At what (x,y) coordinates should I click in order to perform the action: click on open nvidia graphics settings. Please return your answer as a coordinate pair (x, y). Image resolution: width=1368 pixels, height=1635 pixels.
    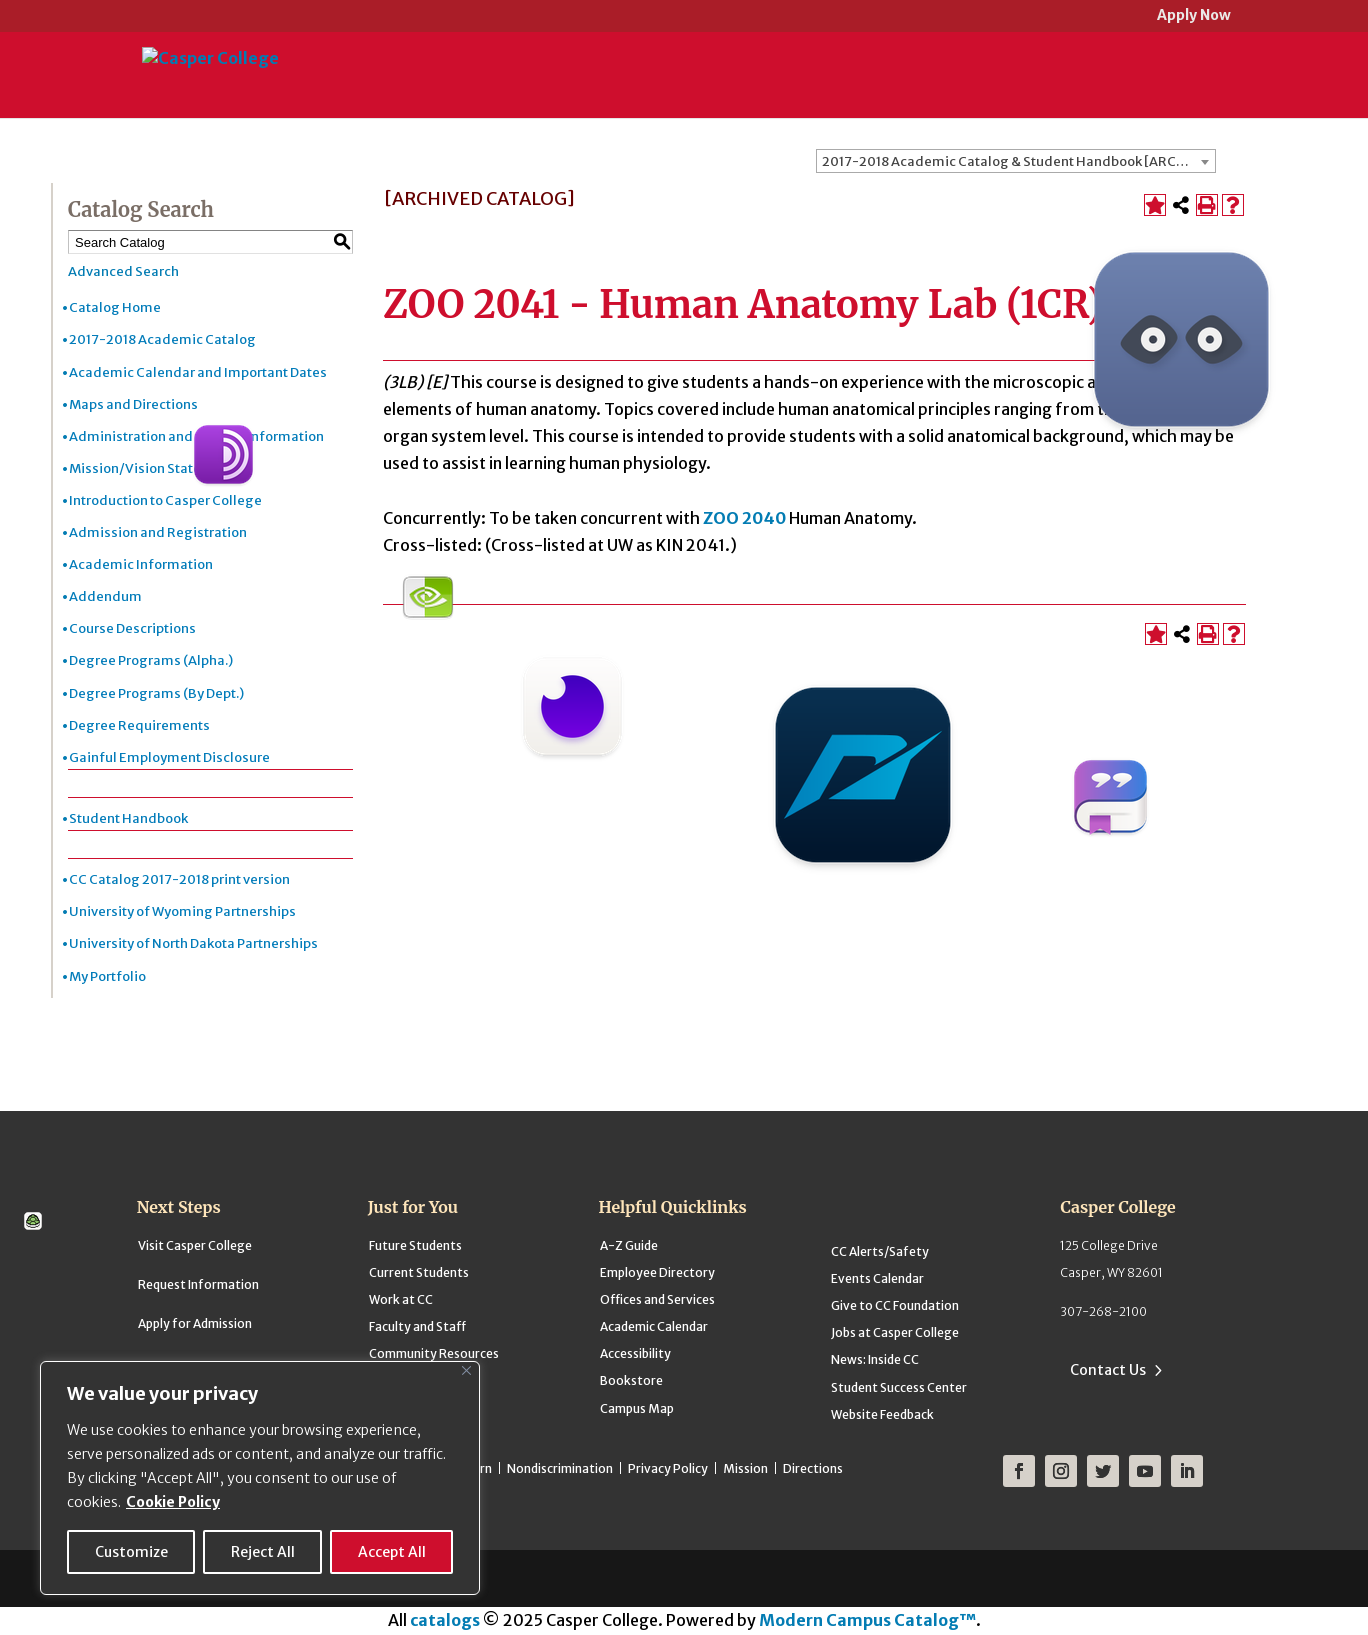
    Looking at the image, I should click on (428, 597).